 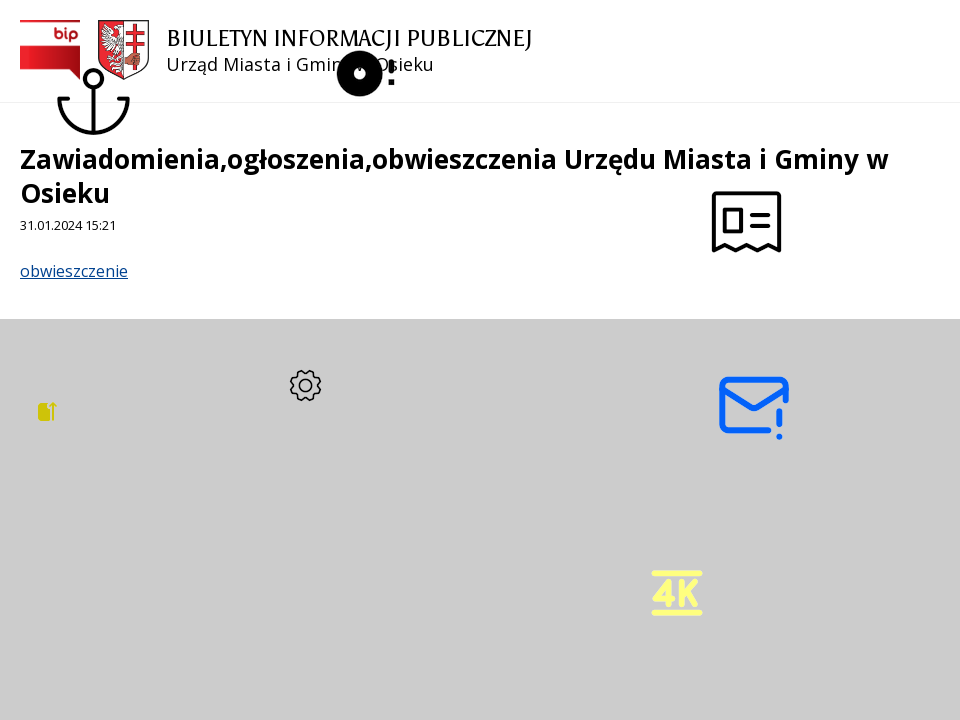 I want to click on indicates 4K video resolution available, so click(x=677, y=593).